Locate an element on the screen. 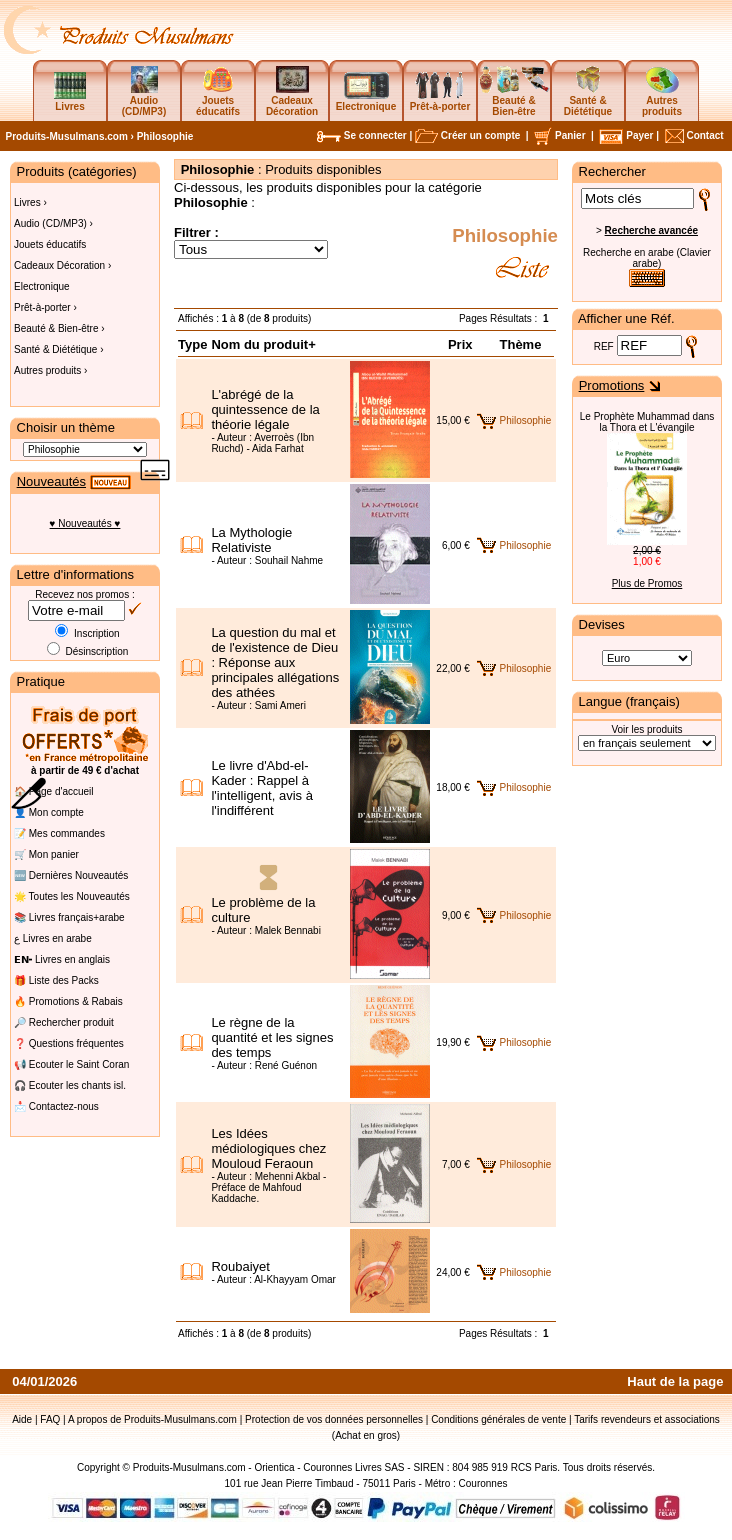 This screenshot has height=1540, width=732. enable subtitles or closed captions is located at coordinates (155, 470).